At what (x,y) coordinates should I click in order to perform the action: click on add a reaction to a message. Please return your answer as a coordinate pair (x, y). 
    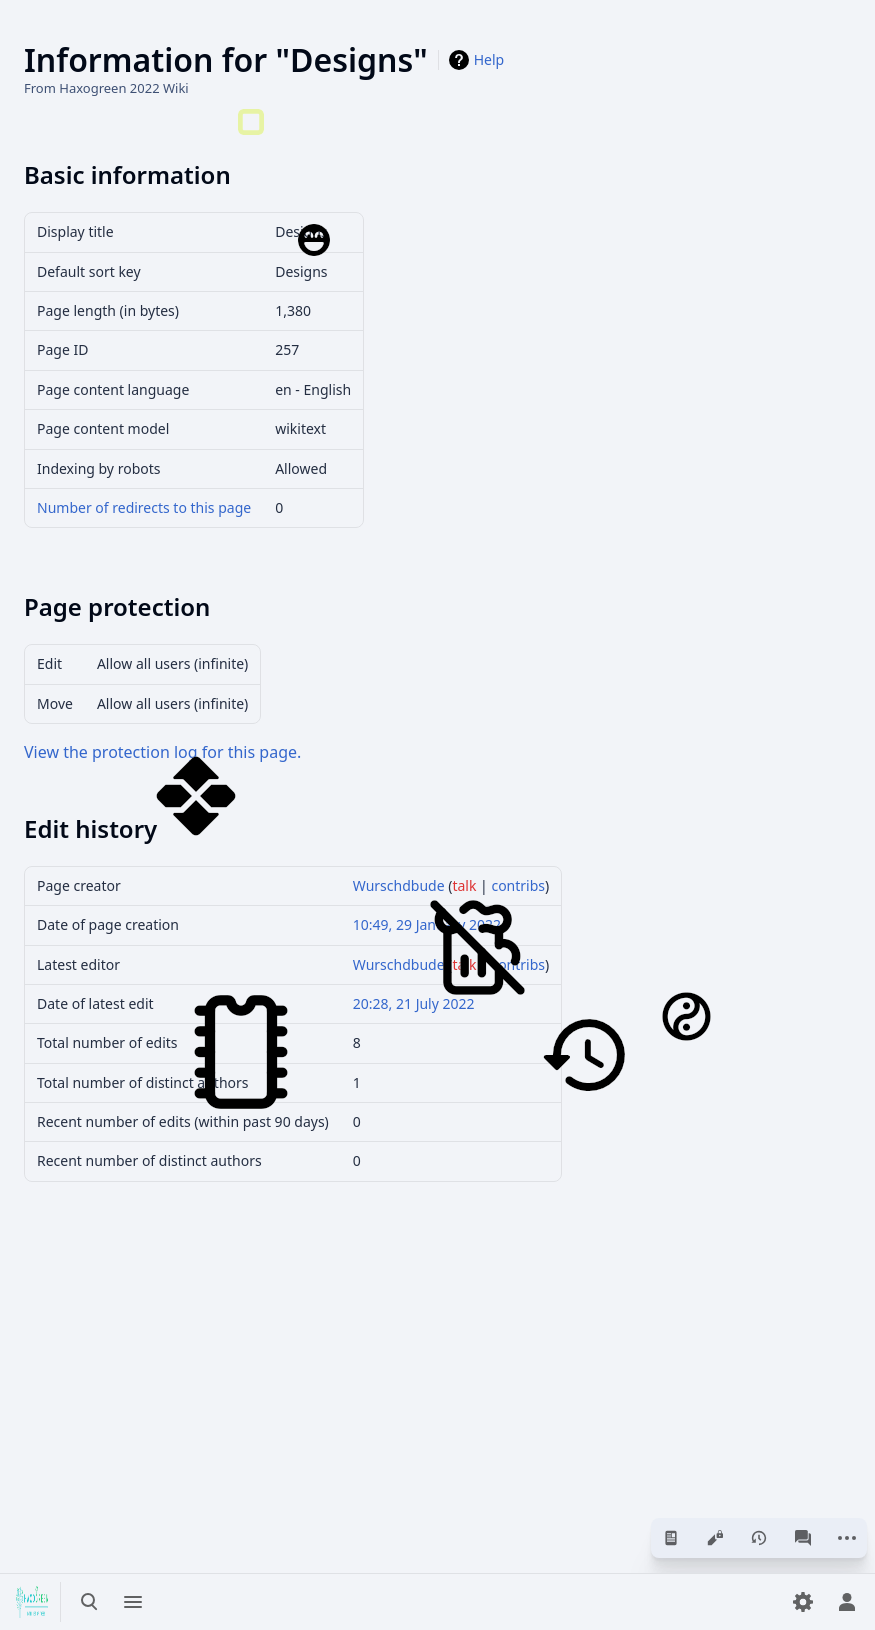
    Looking at the image, I should click on (314, 240).